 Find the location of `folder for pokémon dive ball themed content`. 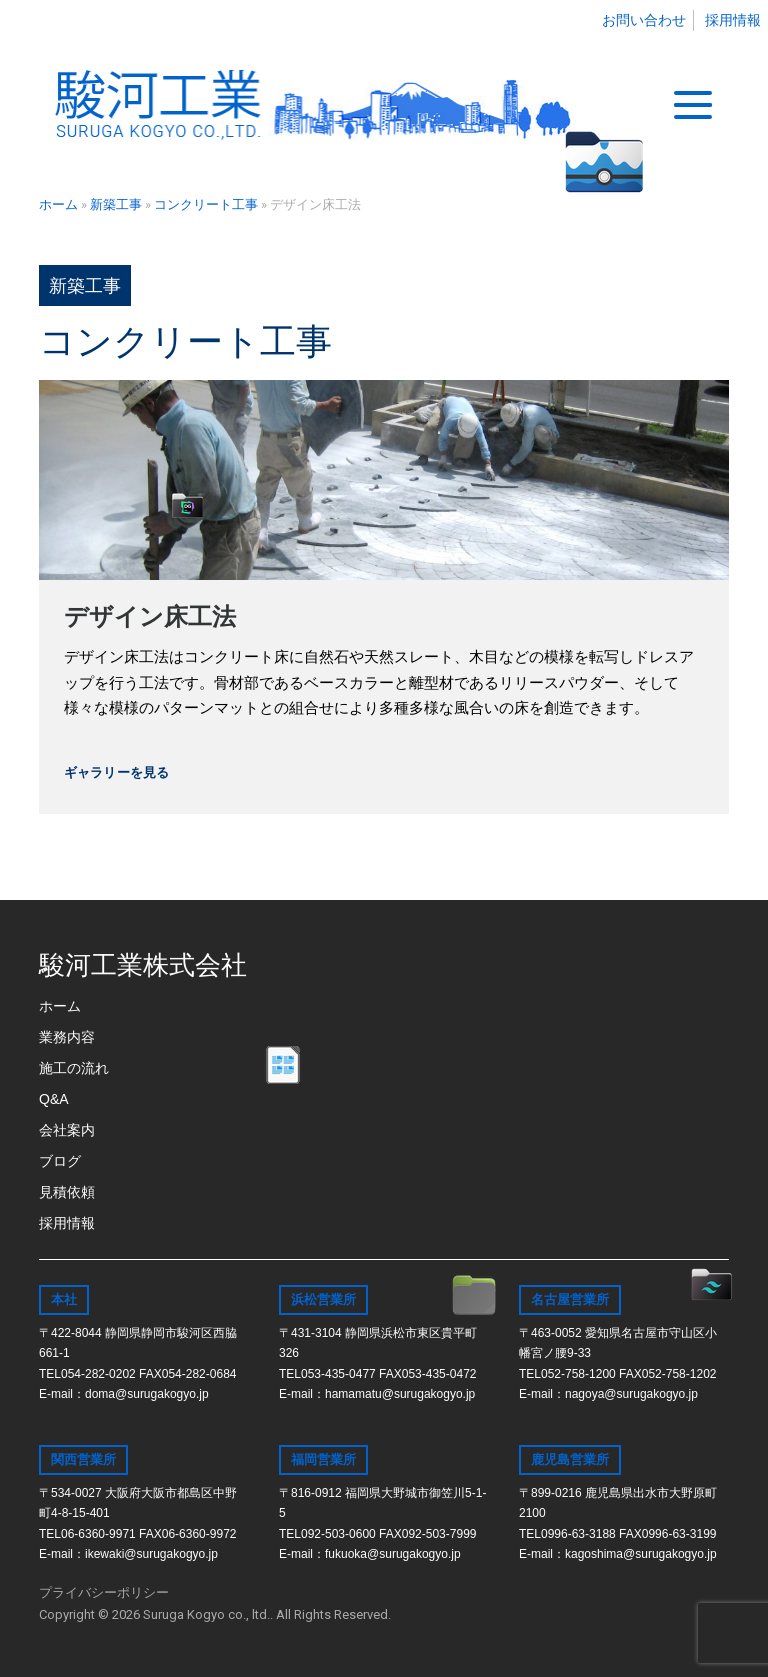

folder for pokémon dive ball themed content is located at coordinates (604, 164).